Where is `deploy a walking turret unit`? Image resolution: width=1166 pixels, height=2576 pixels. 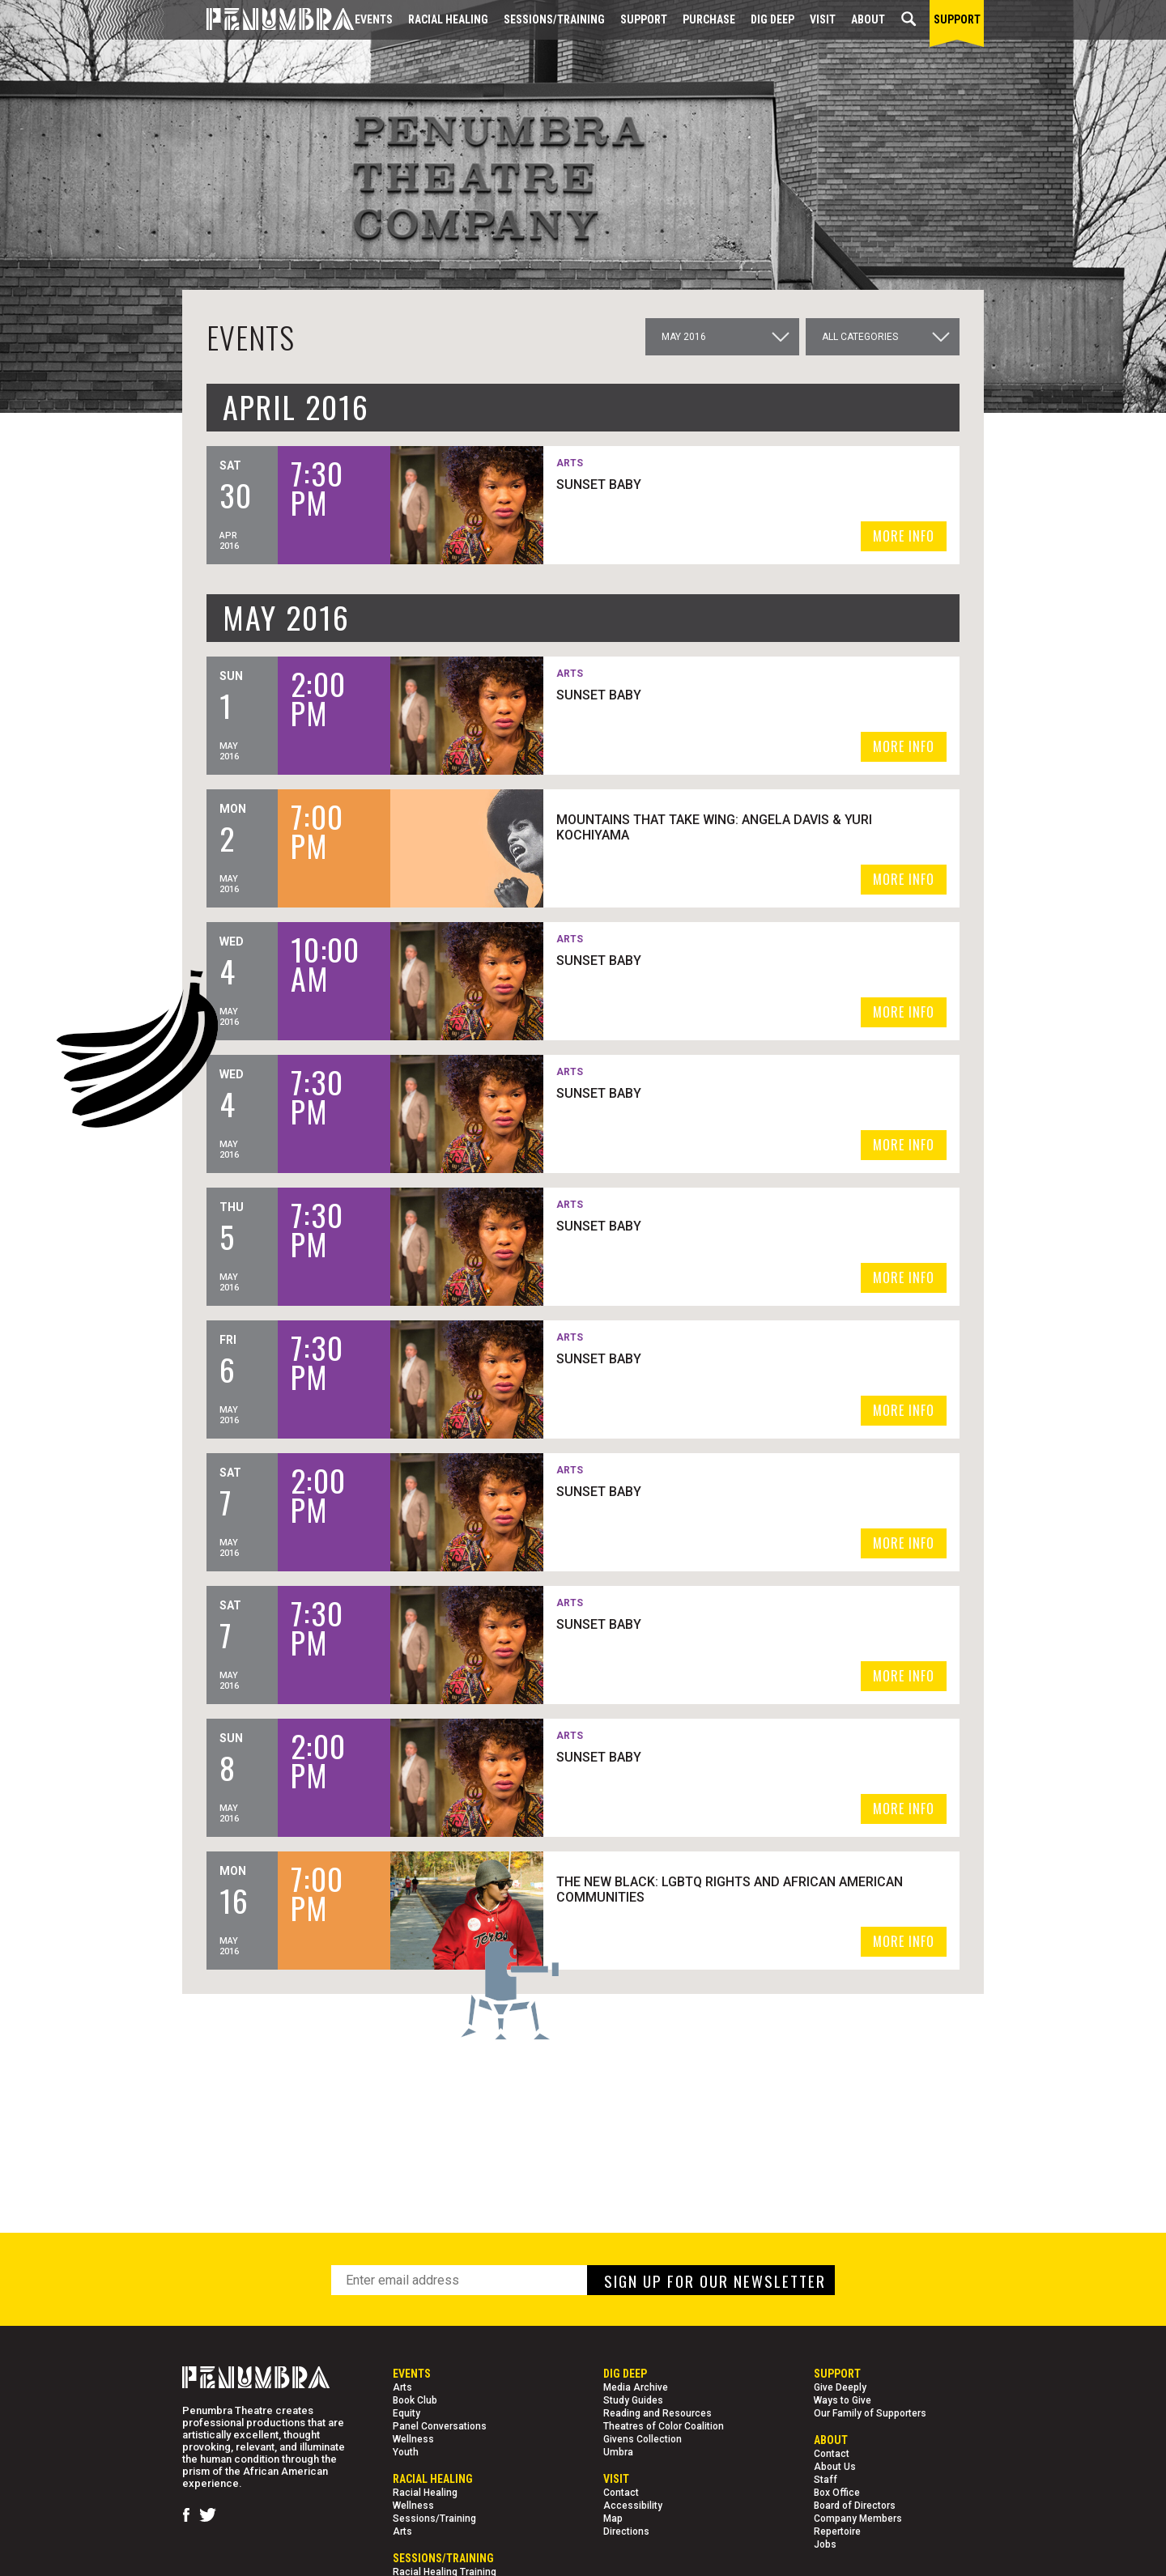
deploy a walking turret unit is located at coordinates (511, 1988).